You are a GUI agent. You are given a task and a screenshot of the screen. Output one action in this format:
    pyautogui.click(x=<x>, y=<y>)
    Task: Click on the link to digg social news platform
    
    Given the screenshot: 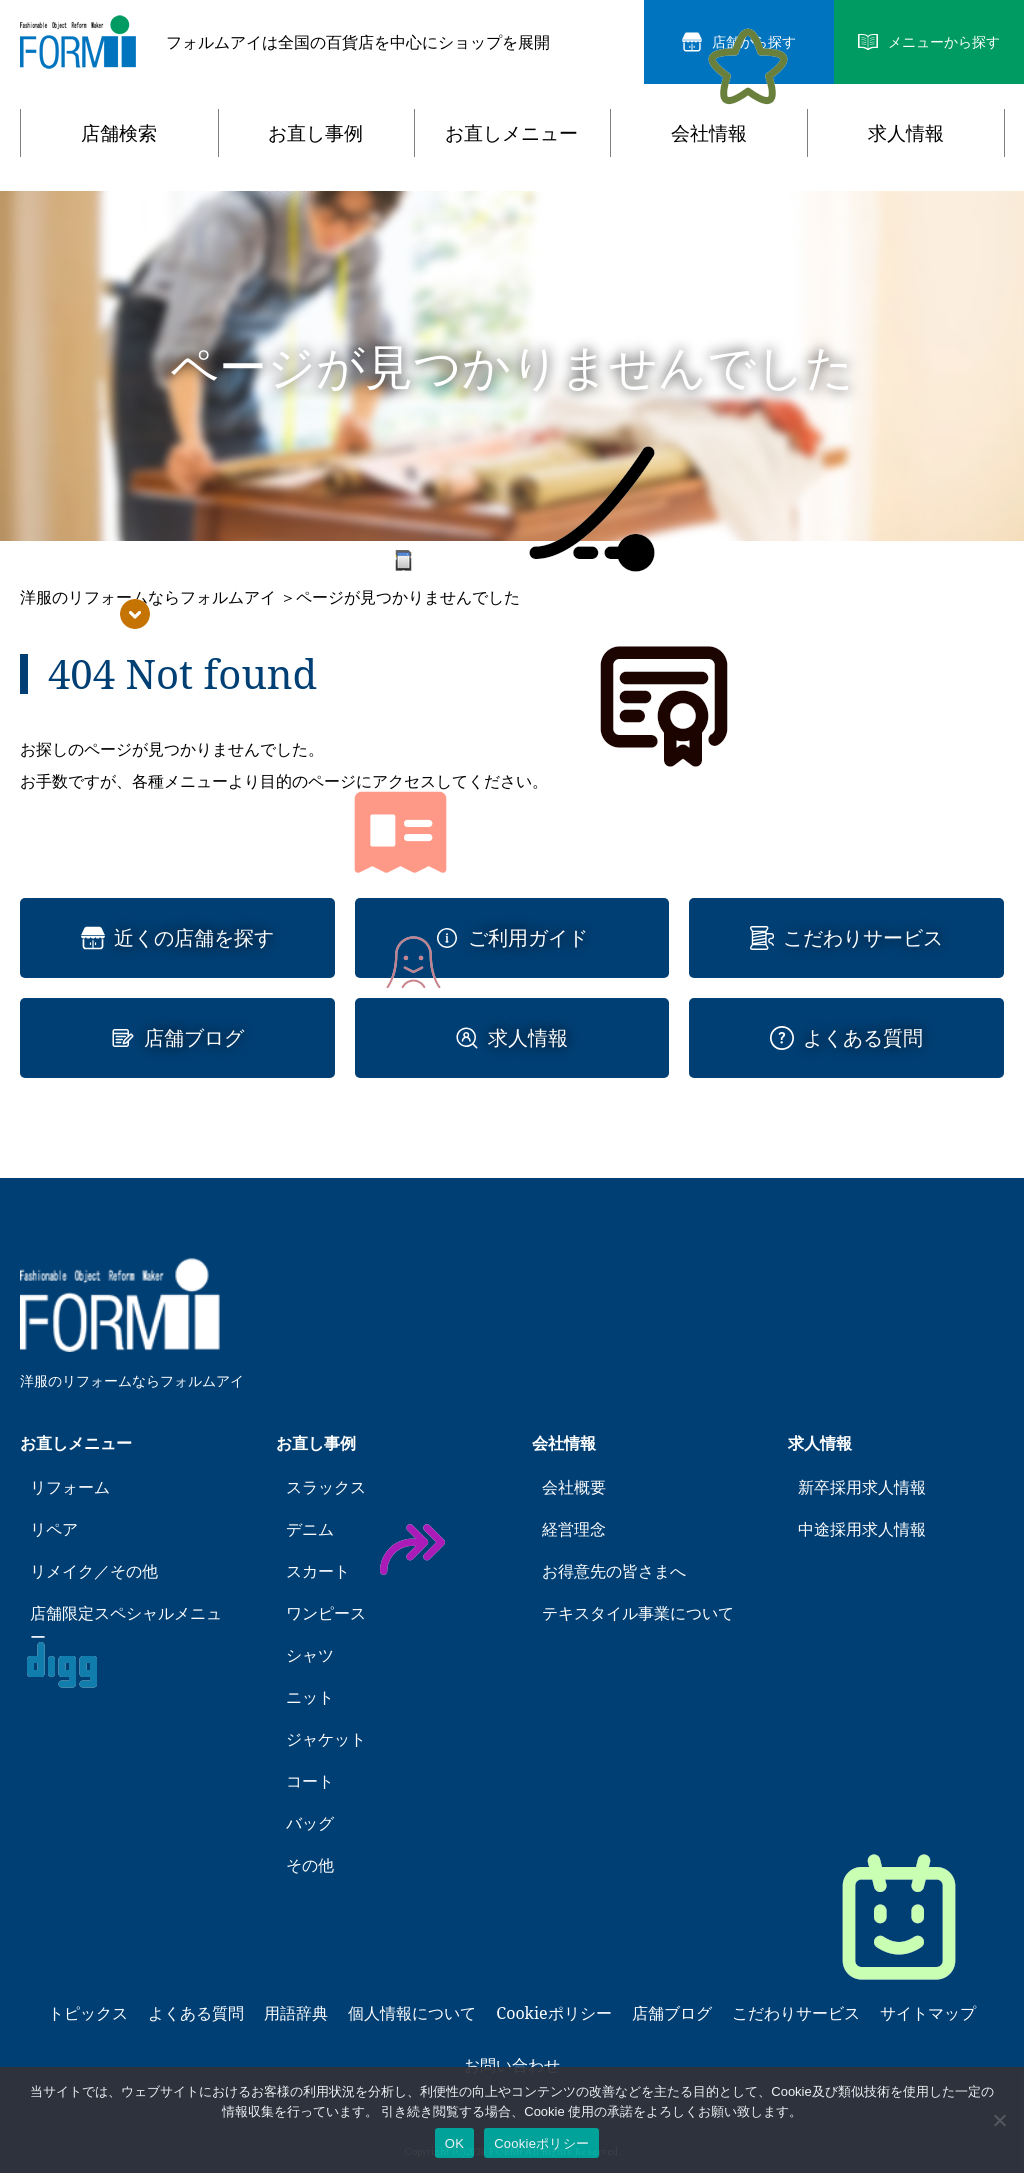 What is the action you would take?
    pyautogui.click(x=62, y=1663)
    